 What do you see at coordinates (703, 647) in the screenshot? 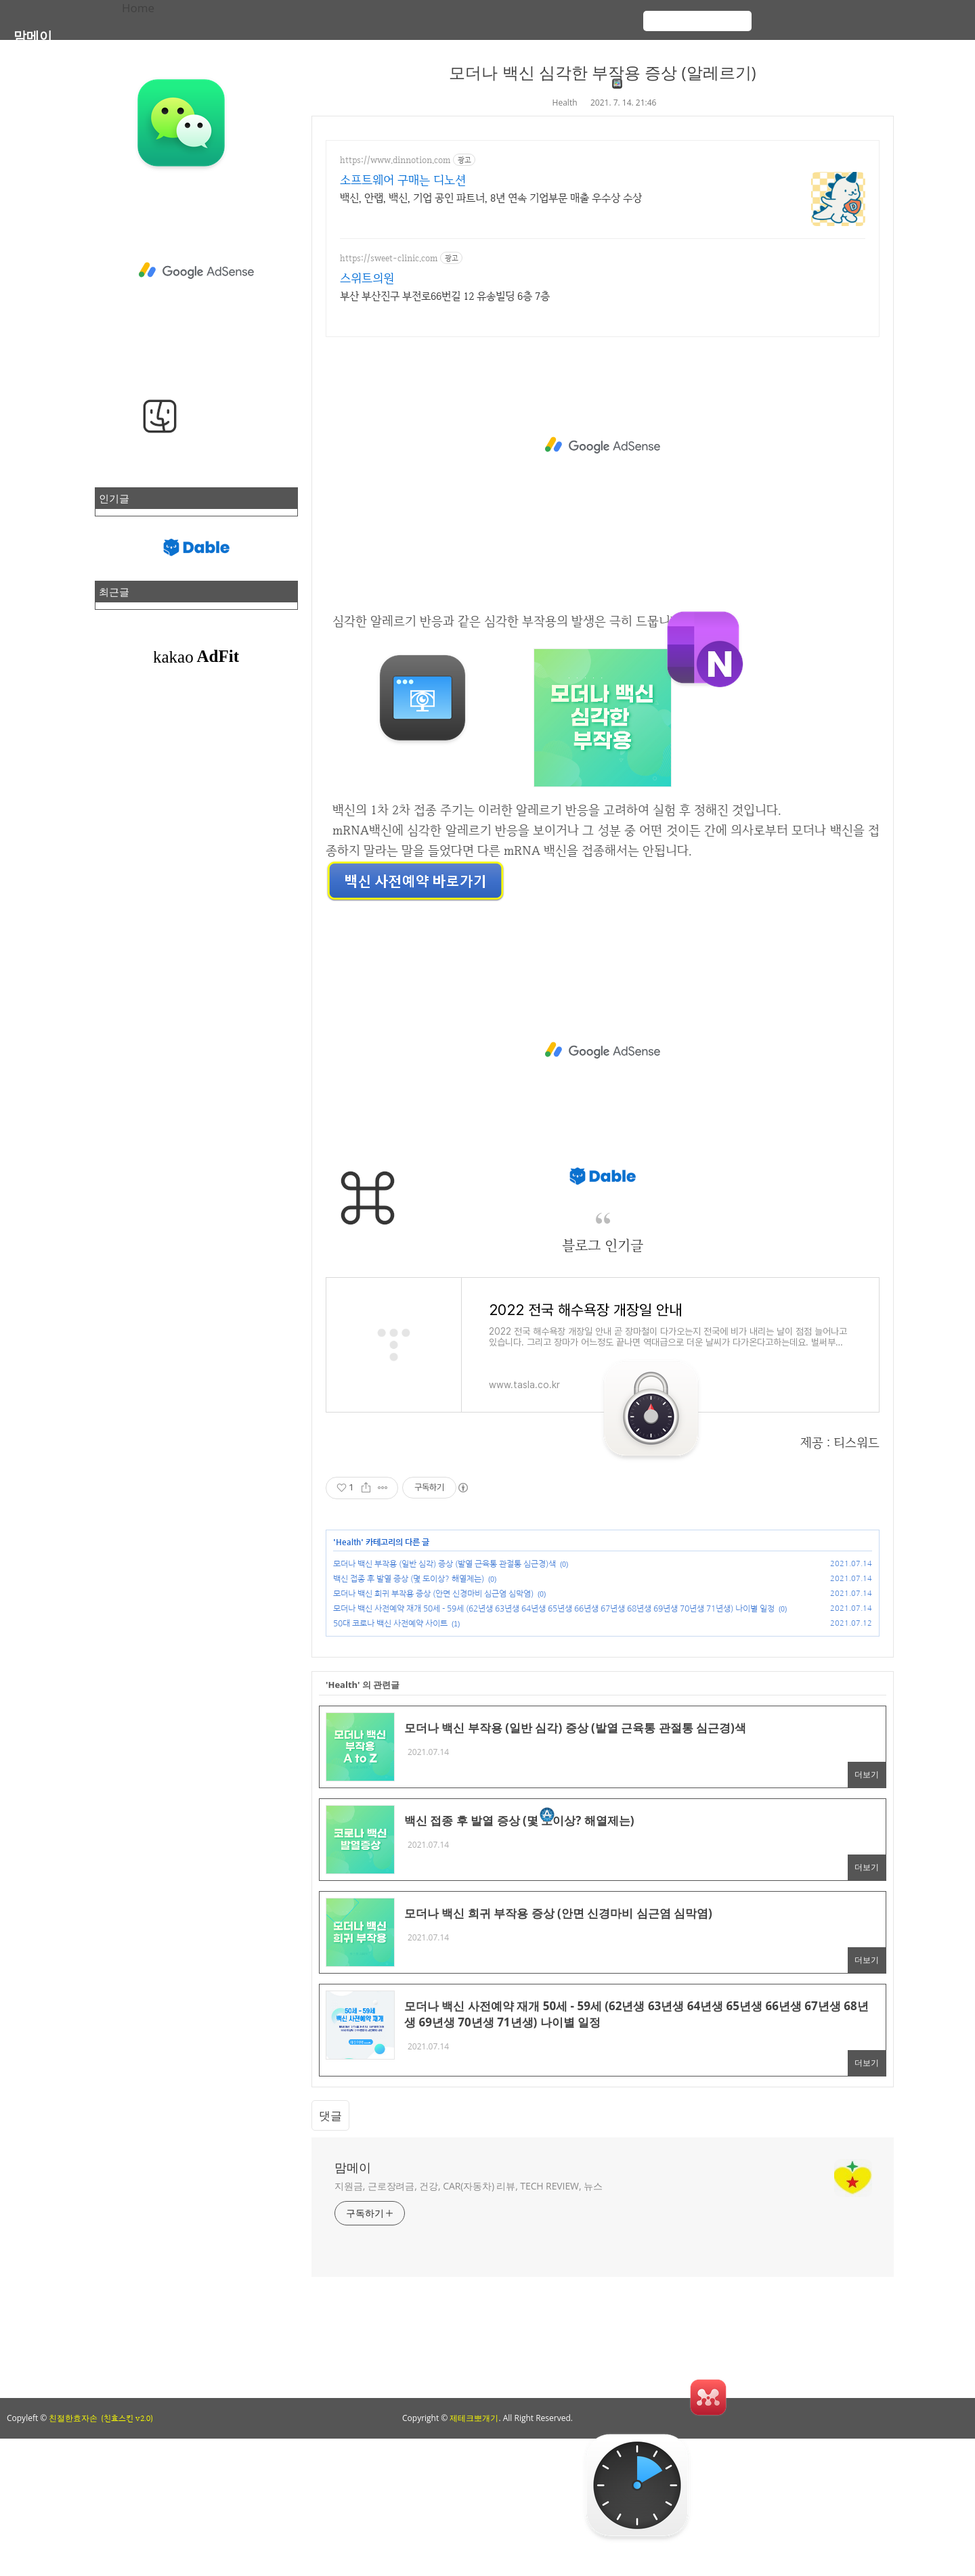
I see `open Microsoft OneNote` at bounding box center [703, 647].